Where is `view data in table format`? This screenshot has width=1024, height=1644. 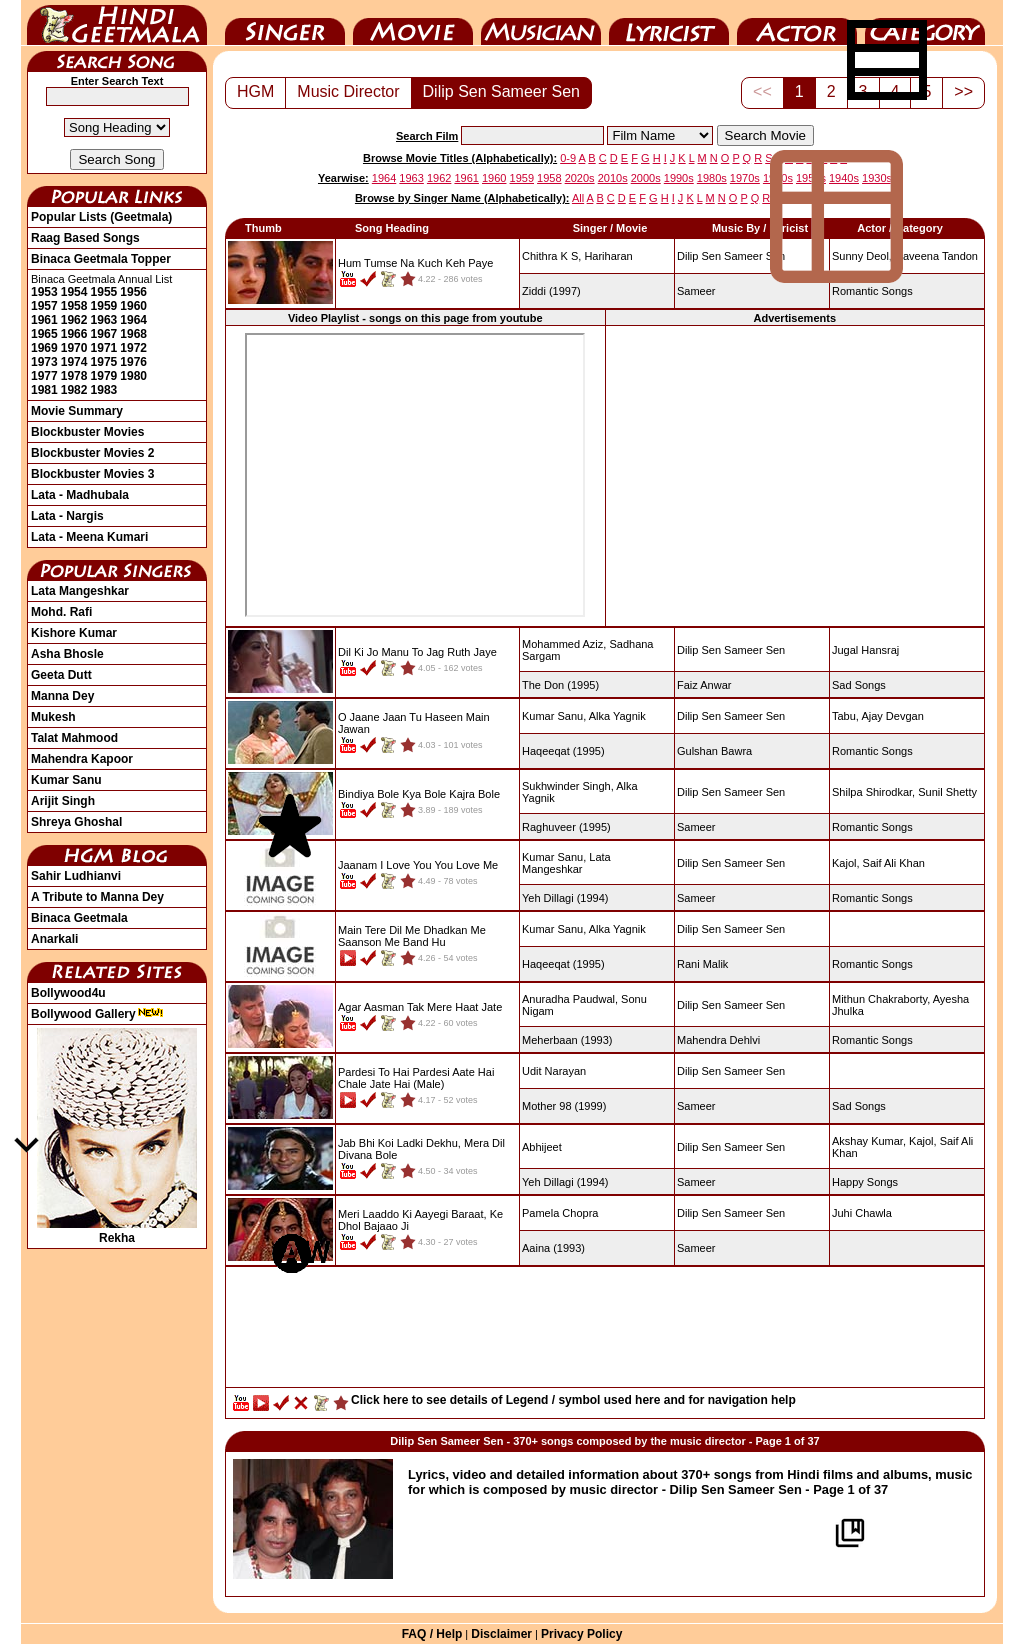
view data in table format is located at coordinates (836, 216).